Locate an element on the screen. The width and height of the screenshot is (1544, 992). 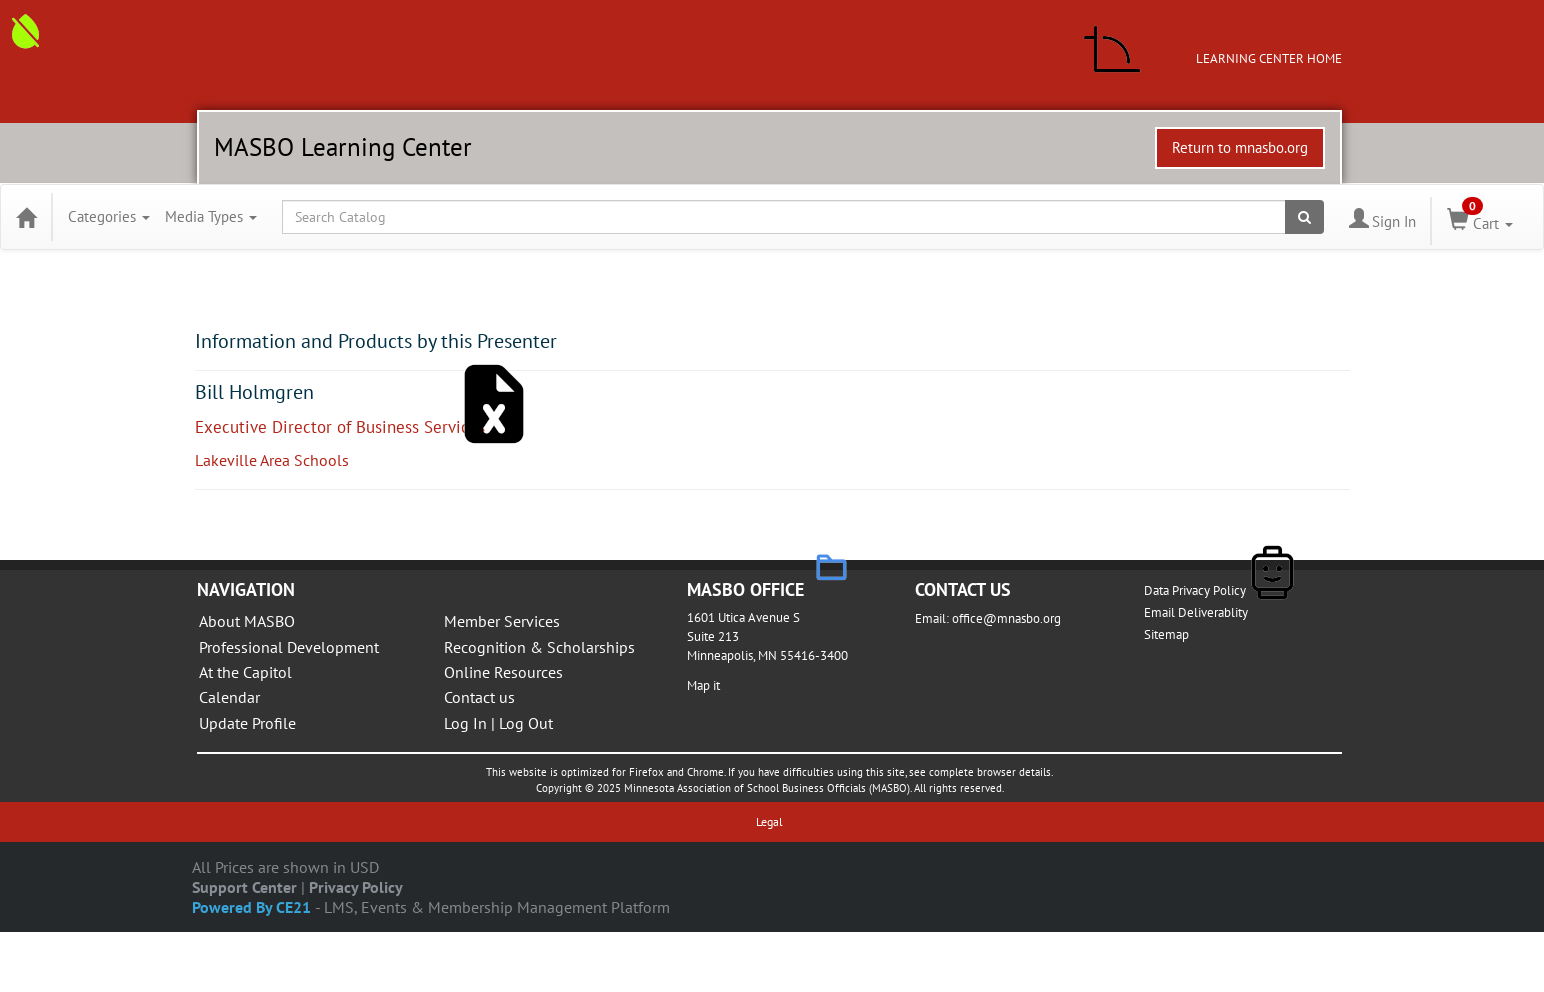
access your files and documents is located at coordinates (831, 567).